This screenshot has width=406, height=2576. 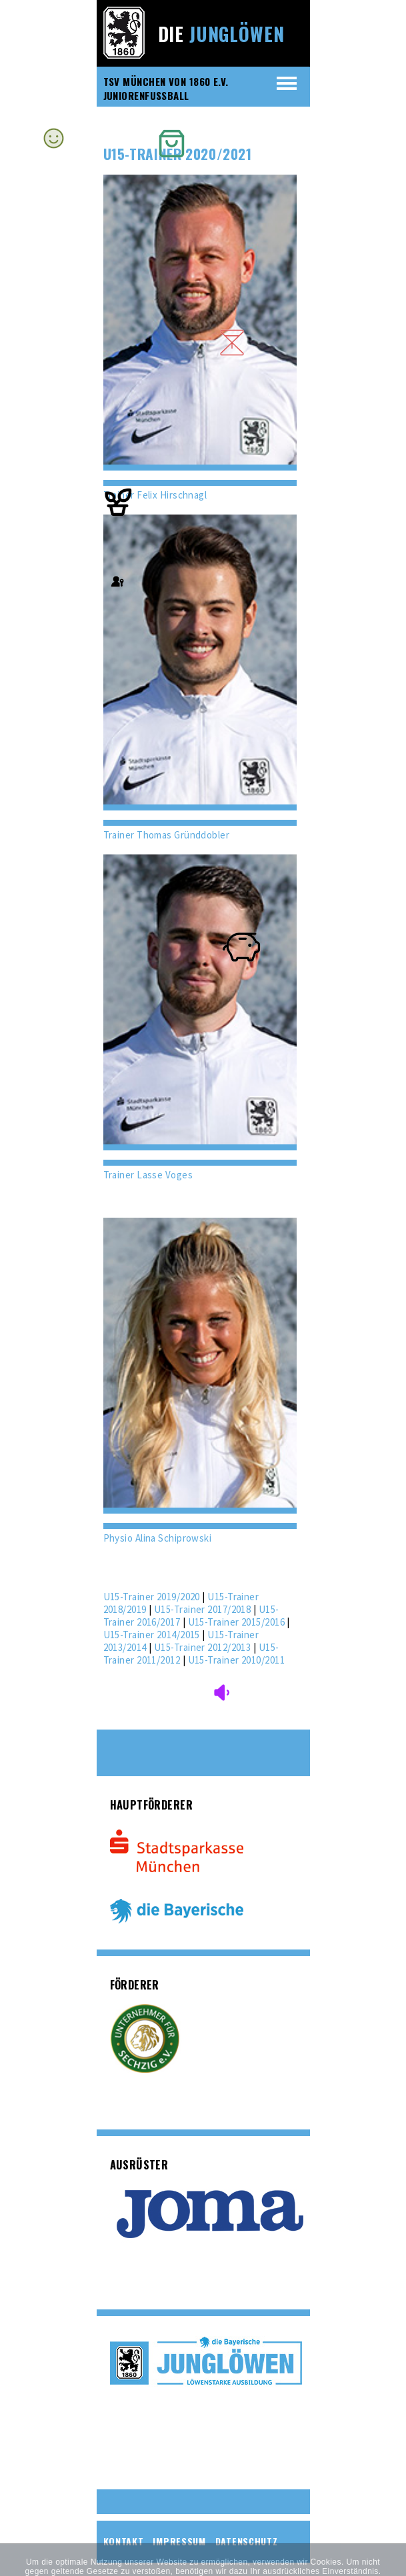 I want to click on add an emoji or reaction, so click(x=53, y=138).